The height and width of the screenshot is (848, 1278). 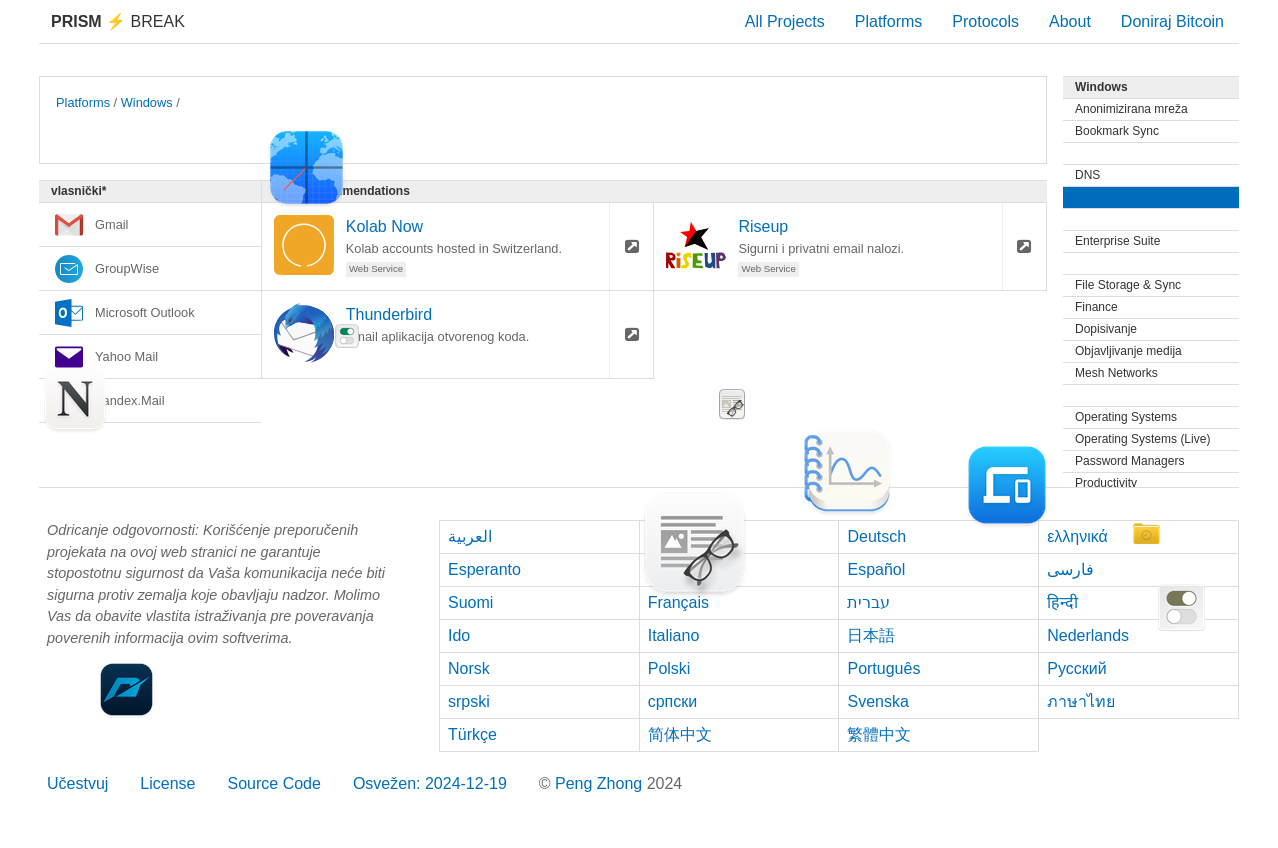 What do you see at coordinates (1181, 607) in the screenshot?
I see `open gnome tweaks application` at bounding box center [1181, 607].